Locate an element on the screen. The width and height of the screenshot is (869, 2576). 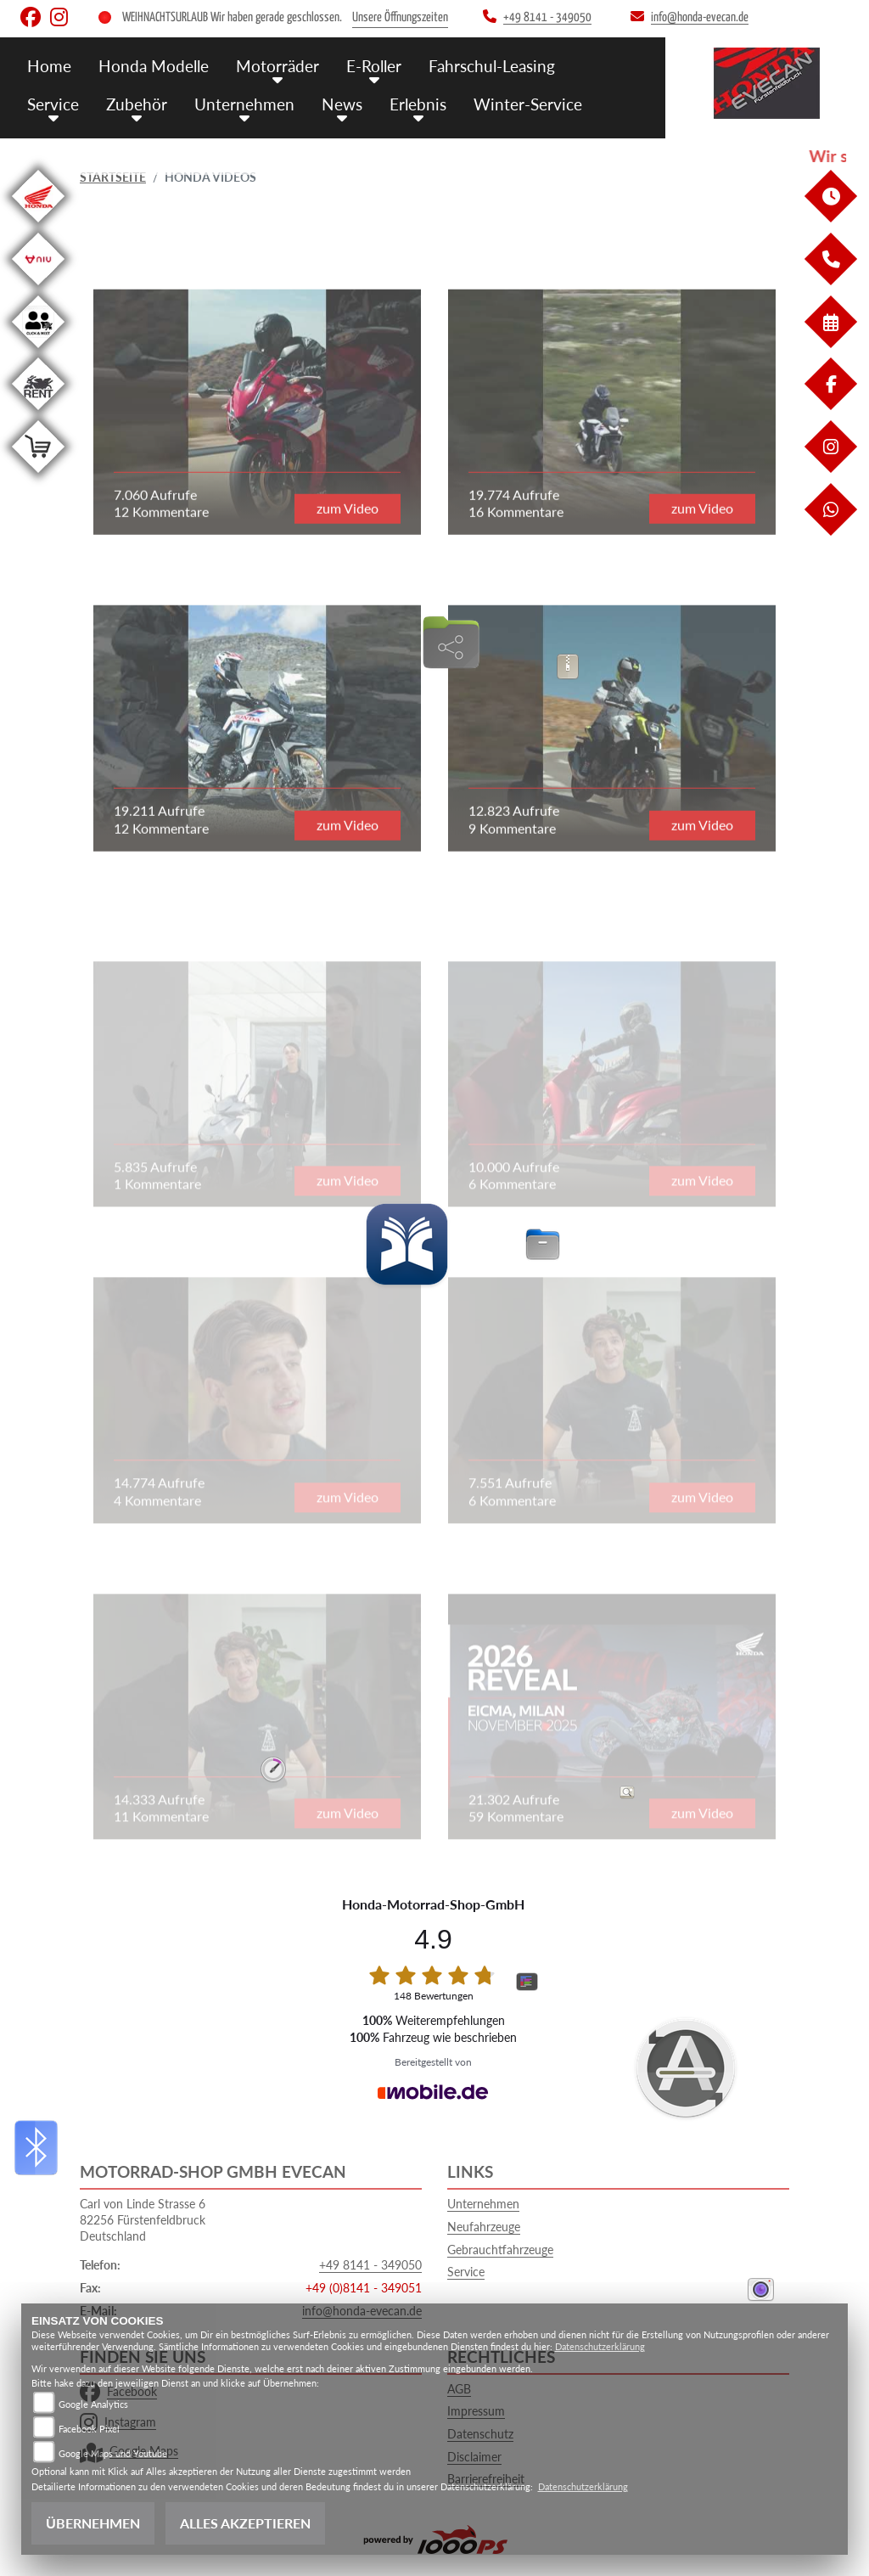
open JabRef reference manager is located at coordinates (406, 1244).